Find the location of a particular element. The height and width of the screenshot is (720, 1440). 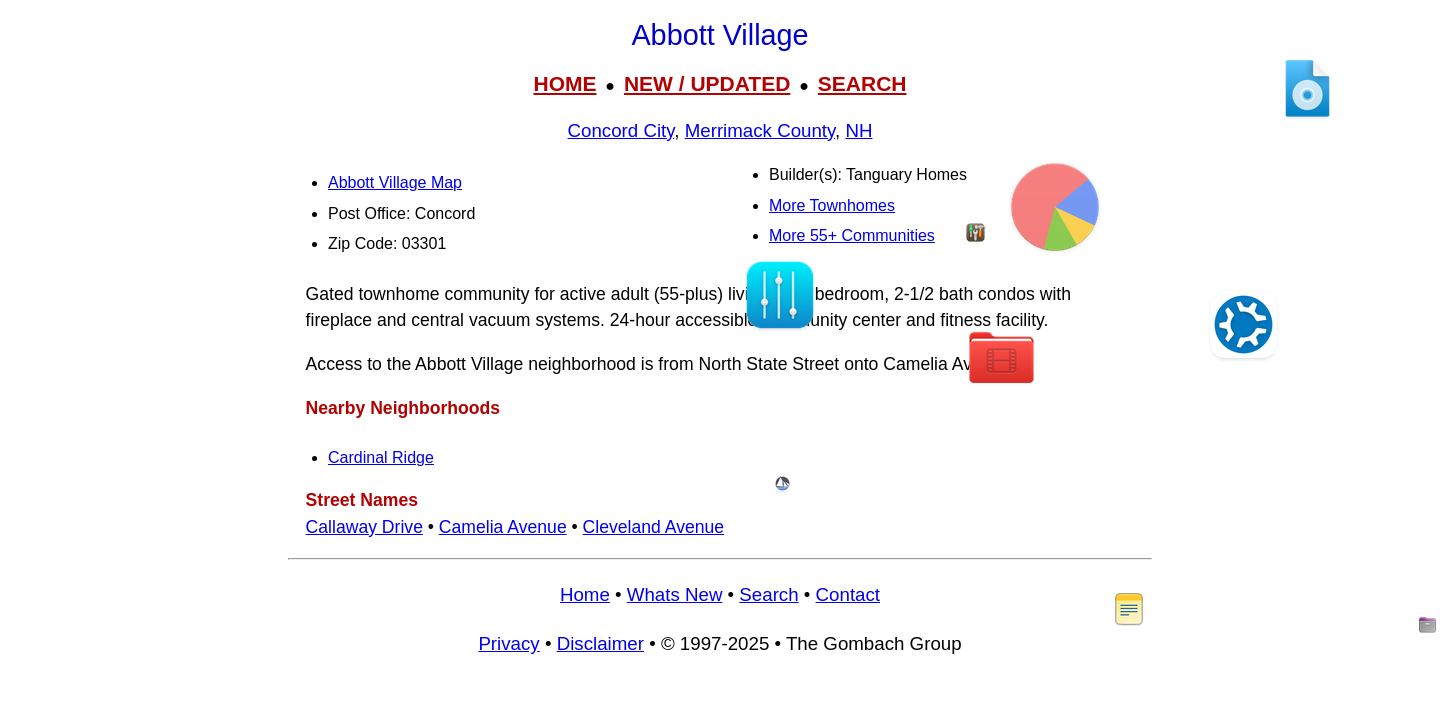

open your videos folder is located at coordinates (1001, 357).